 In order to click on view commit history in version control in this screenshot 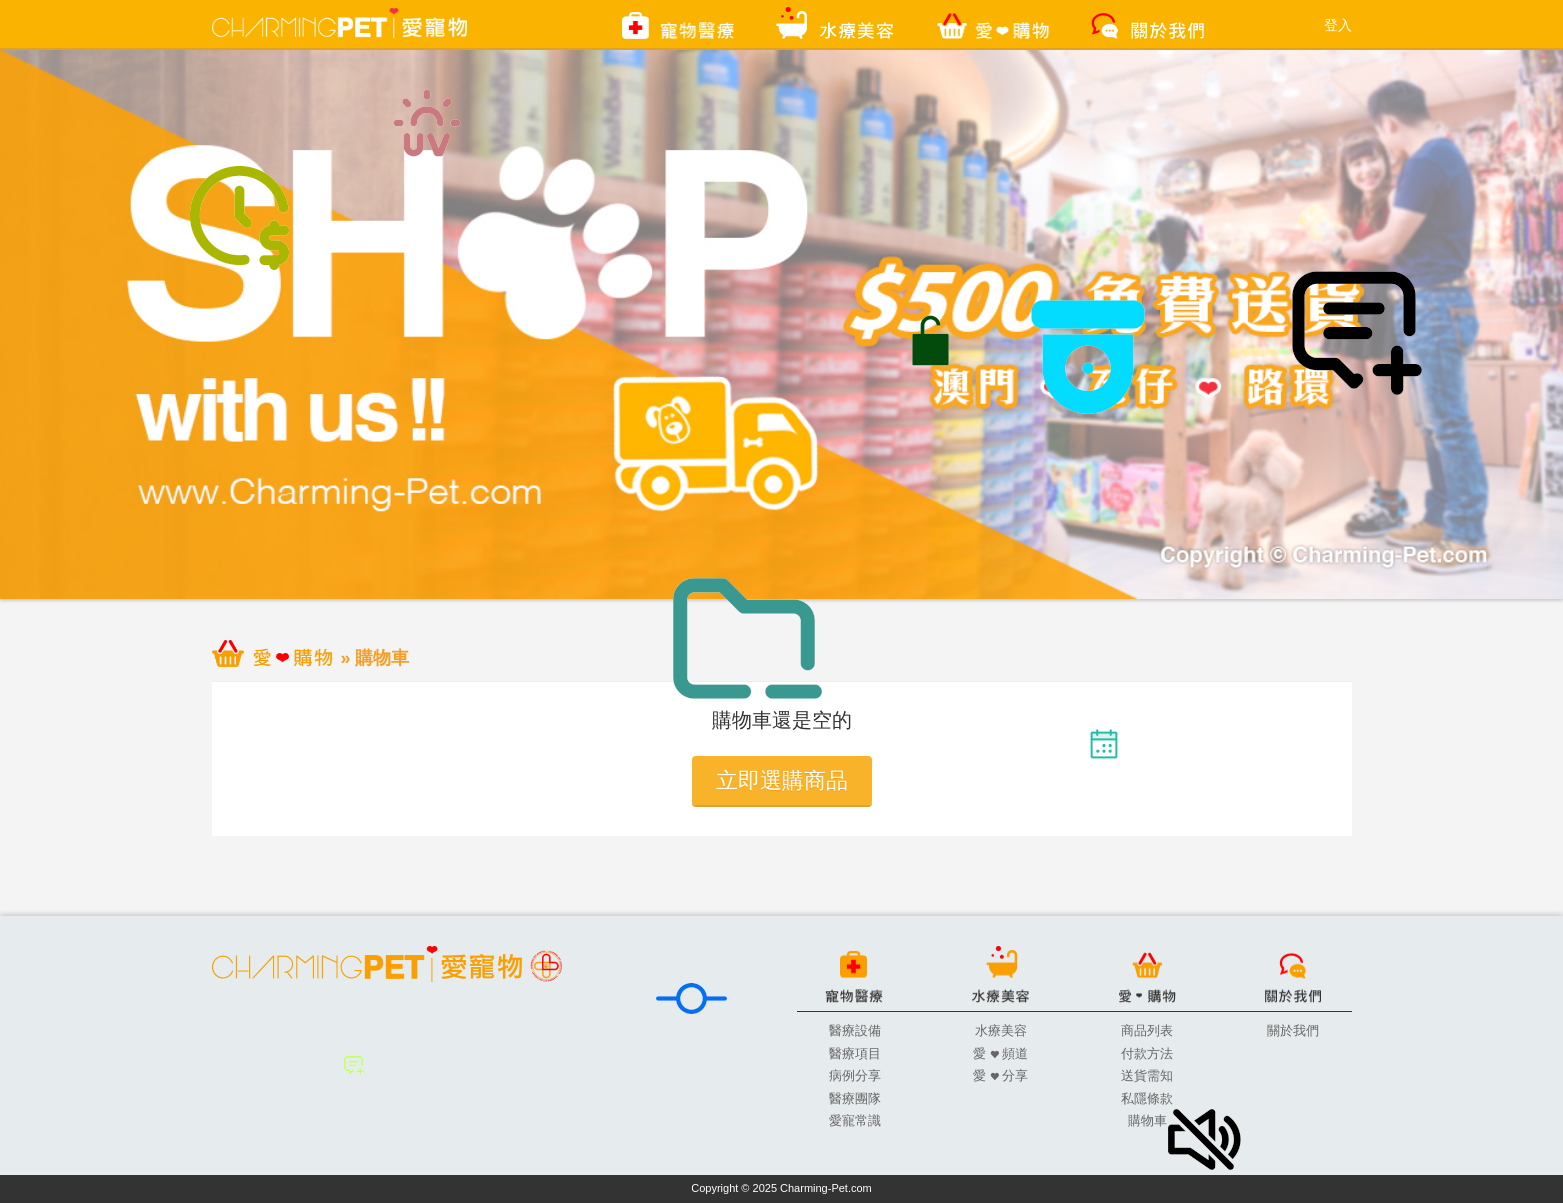, I will do `click(691, 998)`.